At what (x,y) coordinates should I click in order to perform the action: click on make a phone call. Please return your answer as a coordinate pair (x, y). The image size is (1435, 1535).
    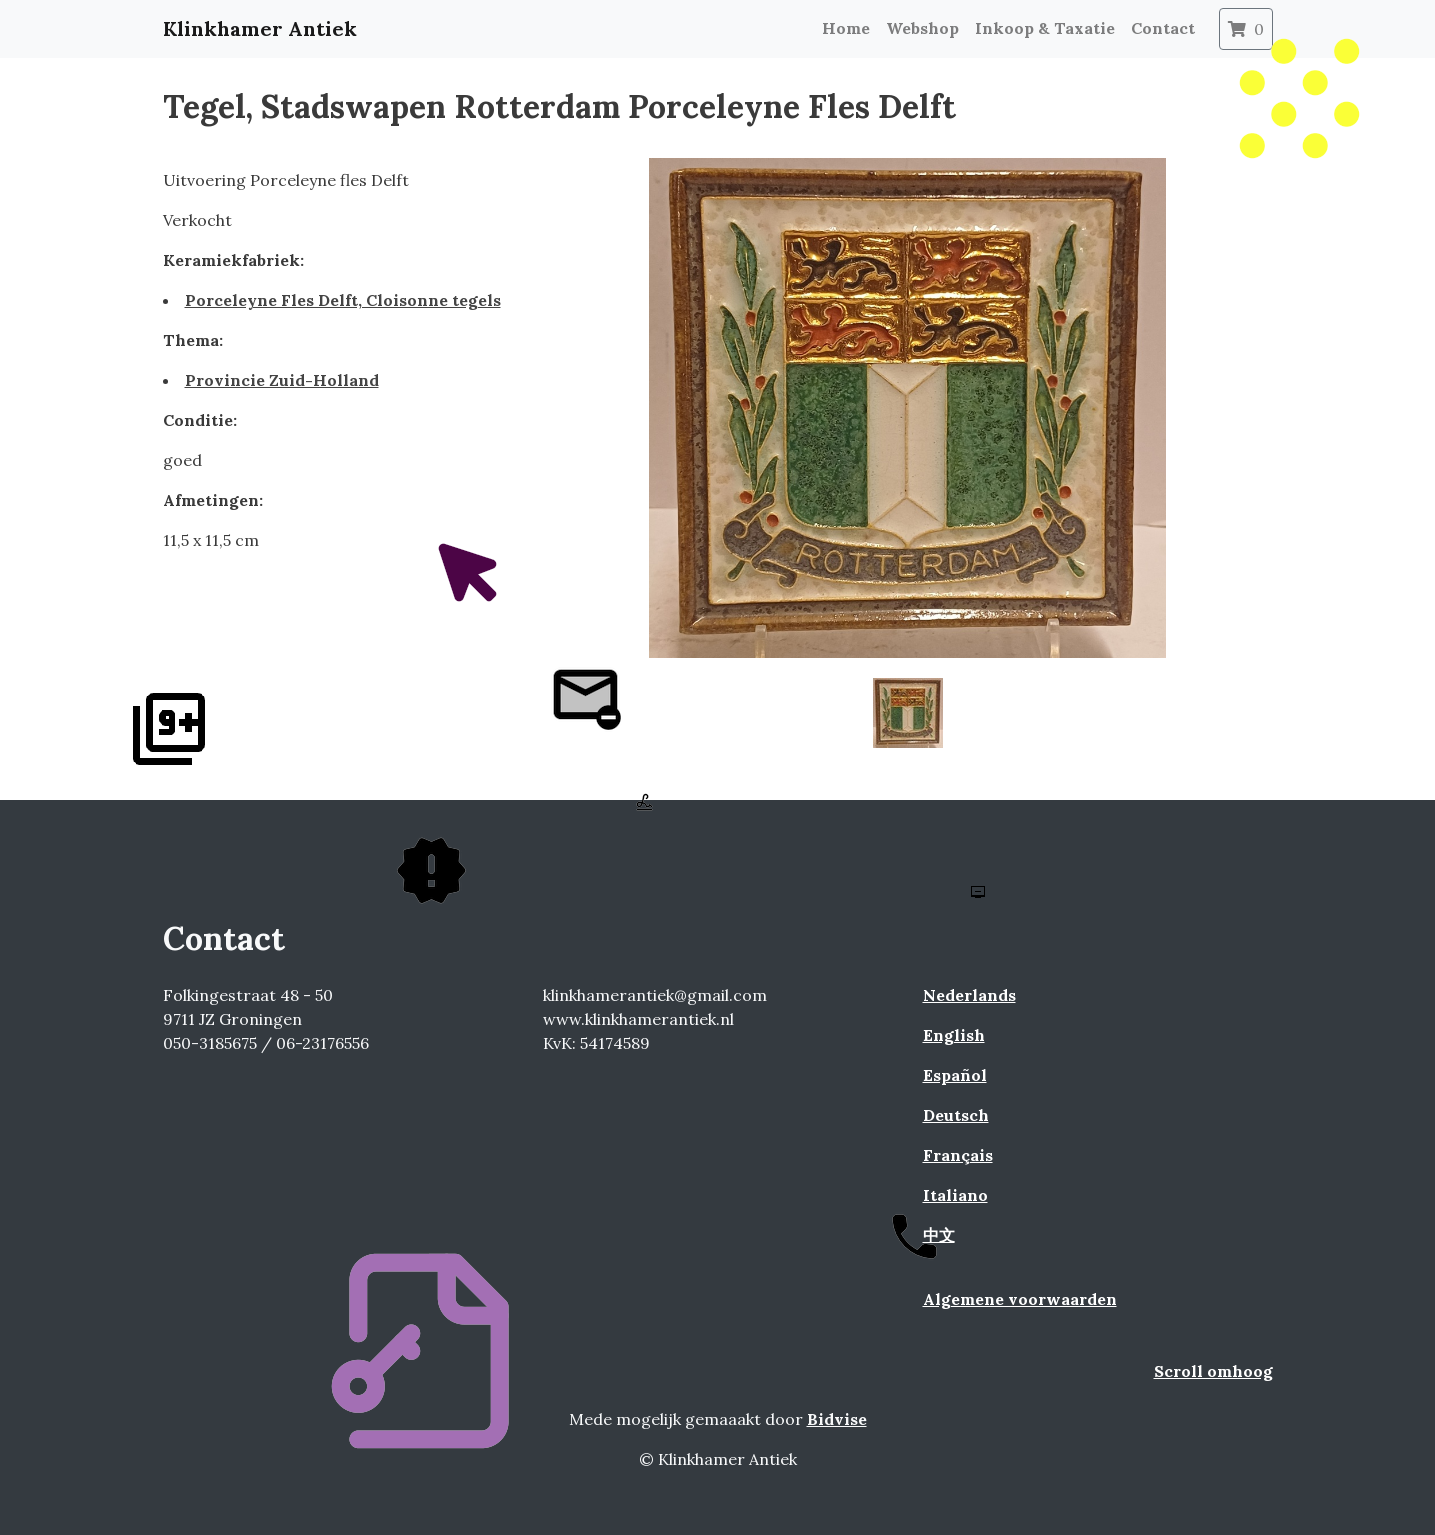
    Looking at the image, I should click on (914, 1236).